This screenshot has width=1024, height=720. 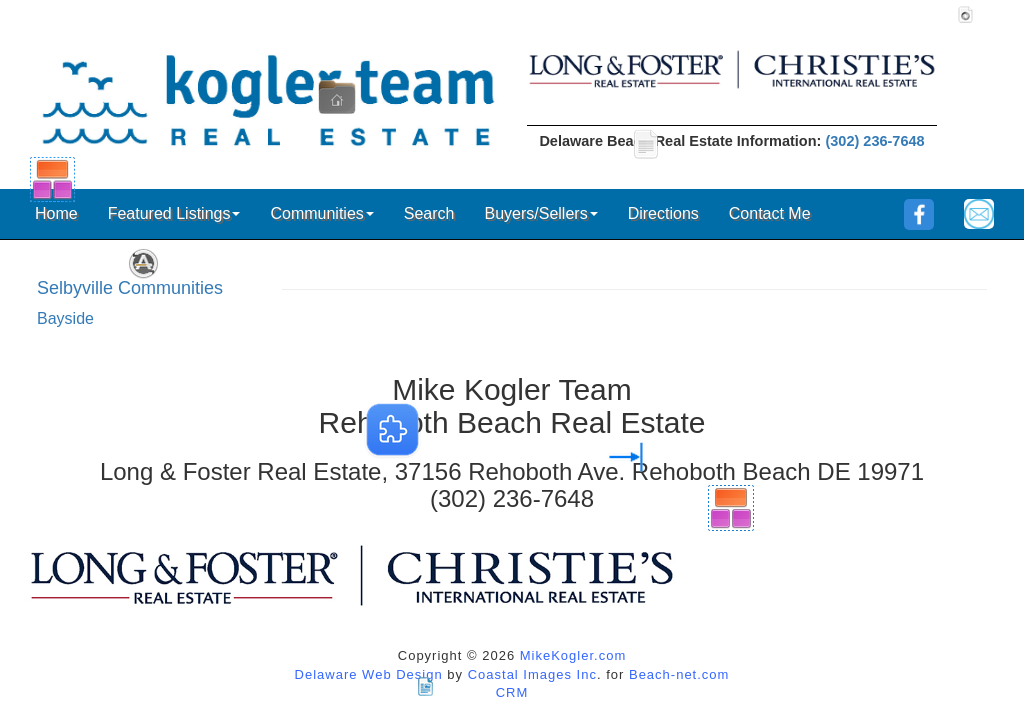 I want to click on access your home folder, so click(x=337, y=97).